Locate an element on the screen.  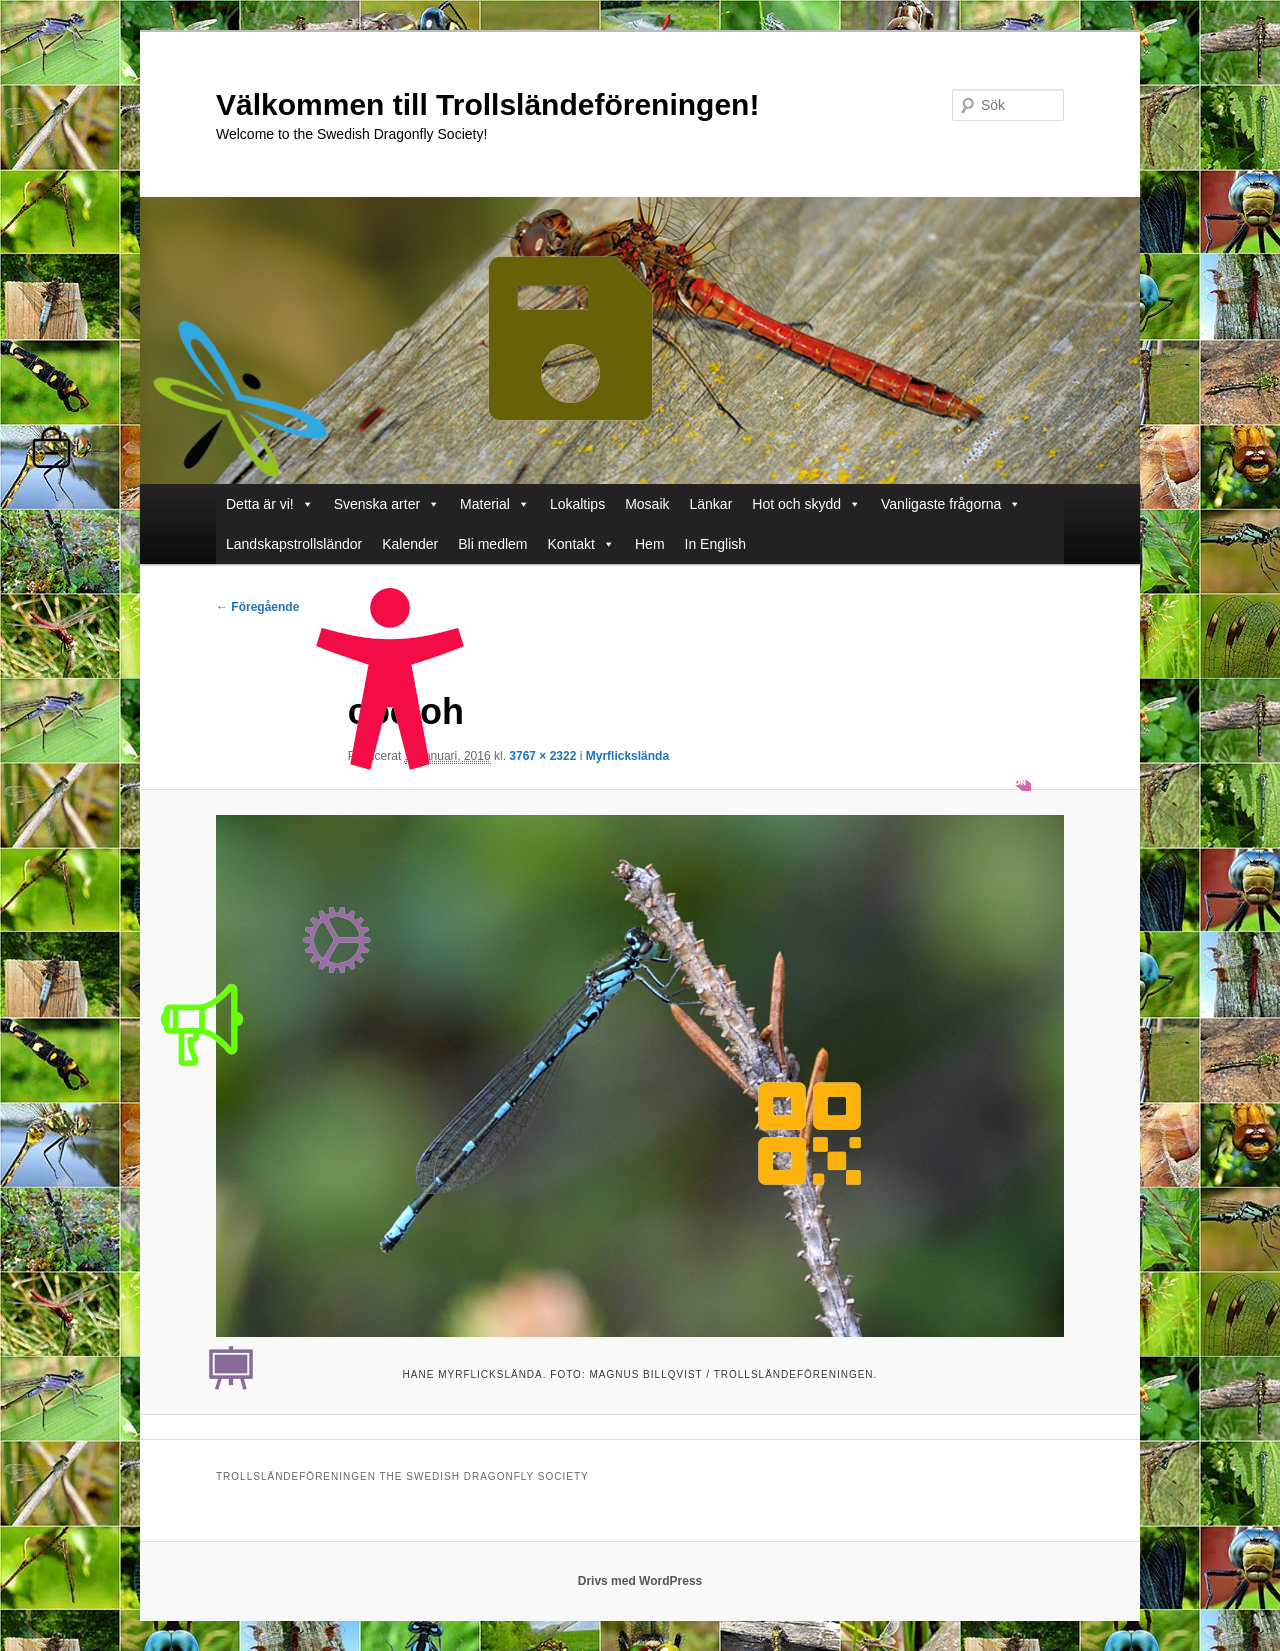
visit Designer News website is located at coordinates (1023, 785).